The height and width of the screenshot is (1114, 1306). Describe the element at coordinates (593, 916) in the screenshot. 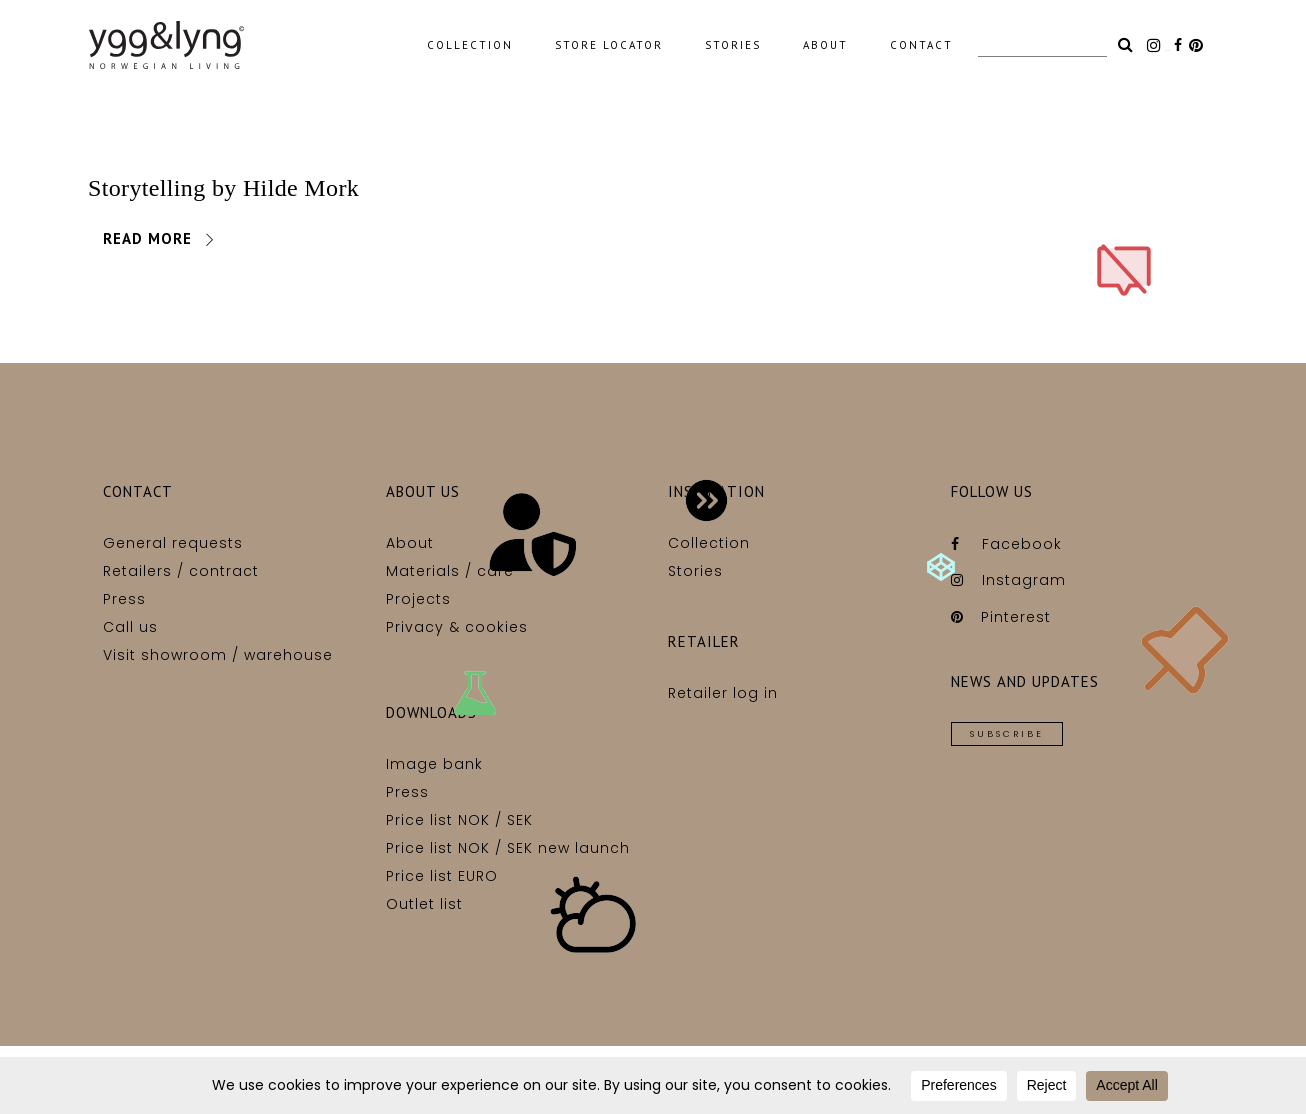

I see `view current weather conditions` at that location.